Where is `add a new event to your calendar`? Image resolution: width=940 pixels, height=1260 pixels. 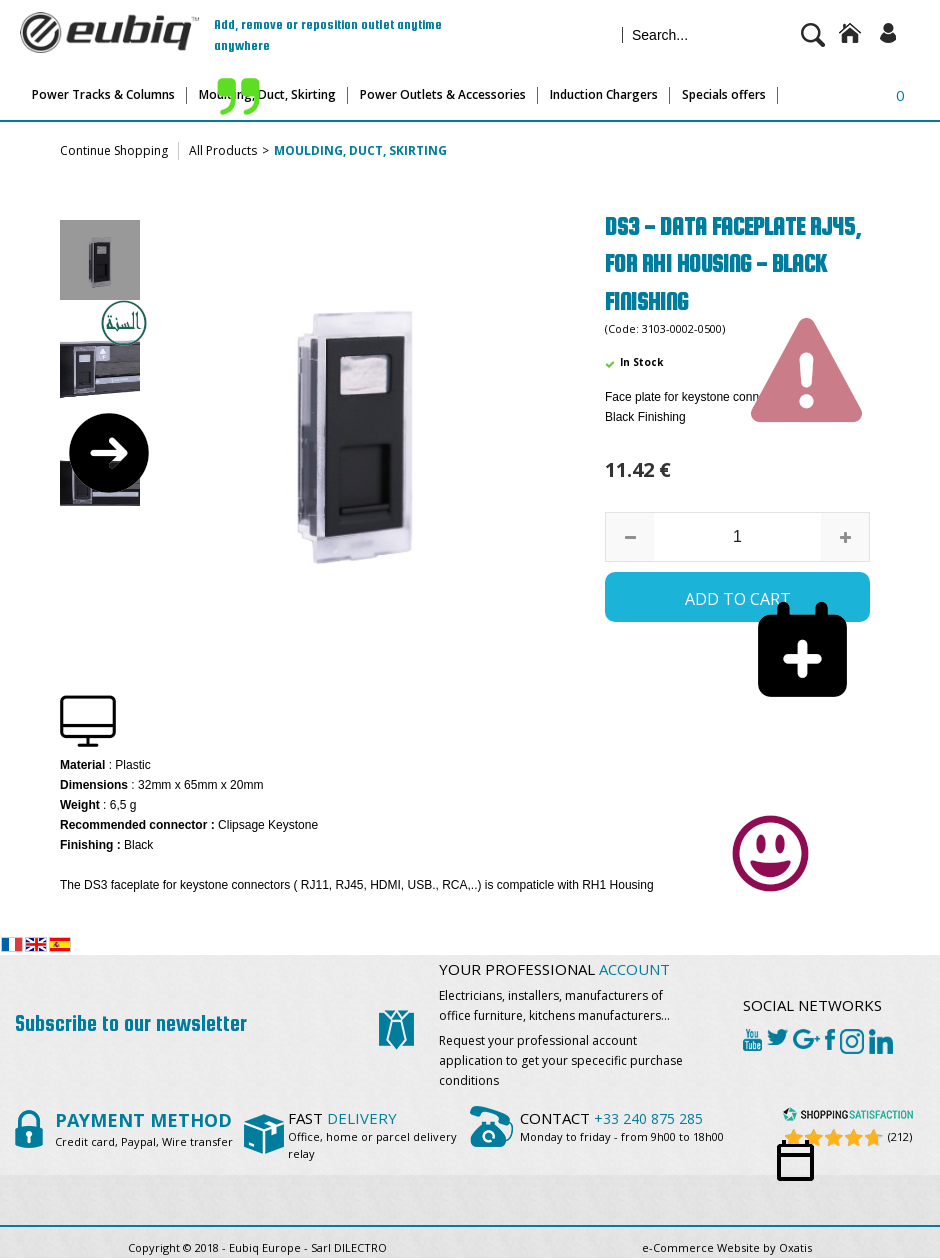
add a new event to your calendar is located at coordinates (802, 652).